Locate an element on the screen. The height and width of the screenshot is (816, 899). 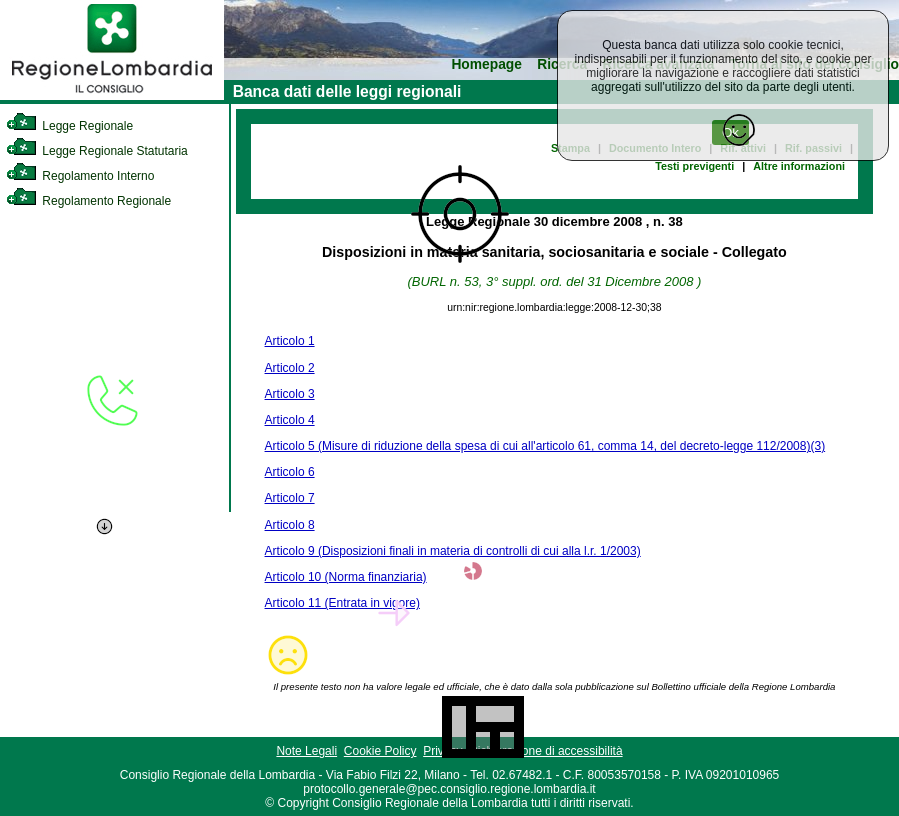
center or focus on current location is located at coordinates (460, 214).